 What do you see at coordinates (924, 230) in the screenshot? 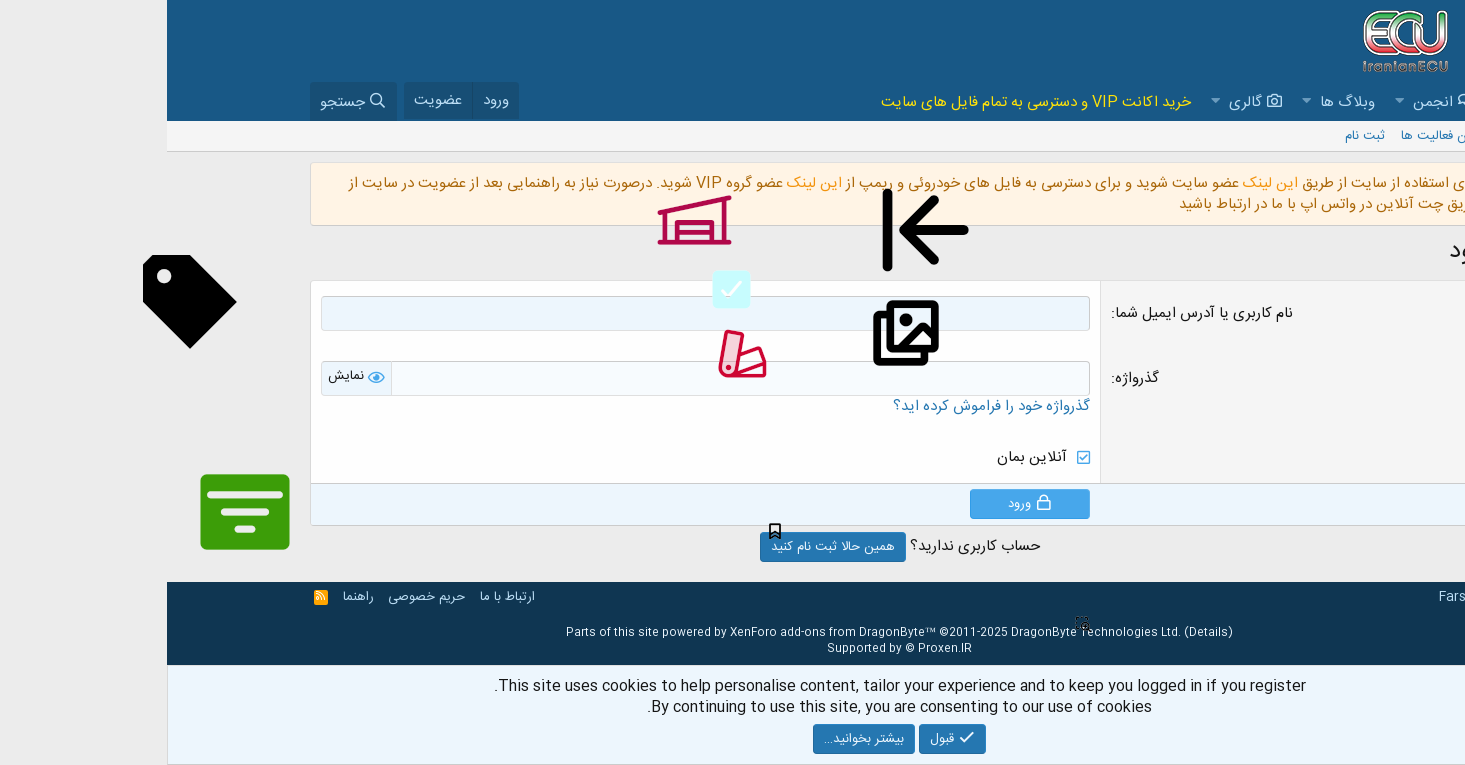
I see `go back to the beginning` at bounding box center [924, 230].